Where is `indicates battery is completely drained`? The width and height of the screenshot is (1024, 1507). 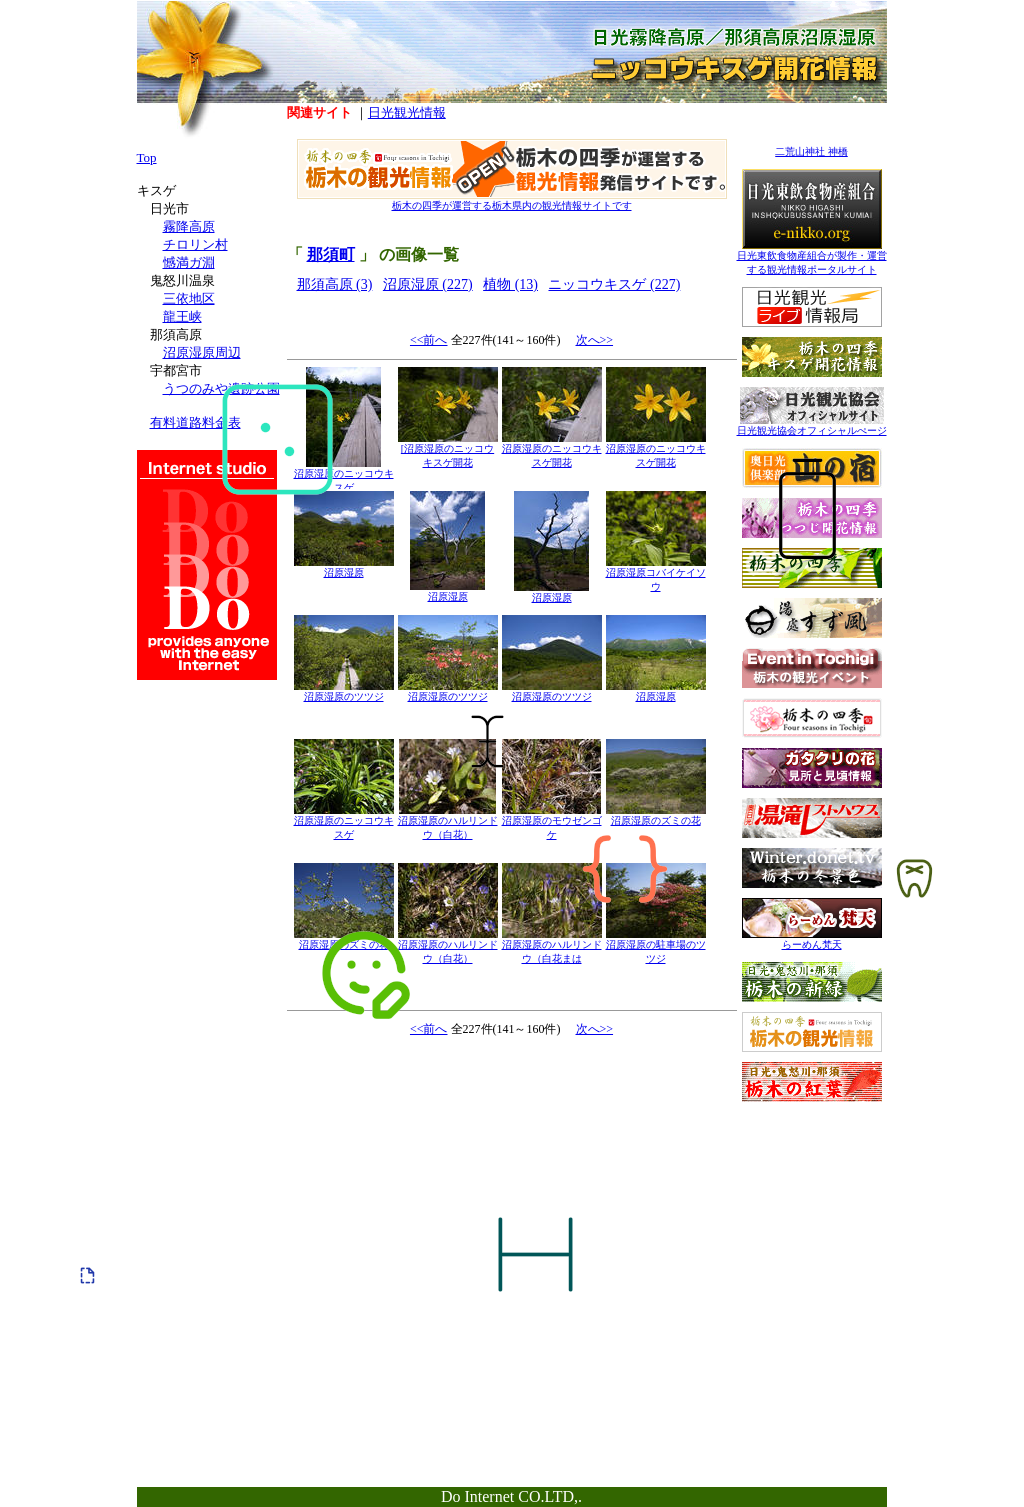 indicates battery is completely drained is located at coordinates (807, 510).